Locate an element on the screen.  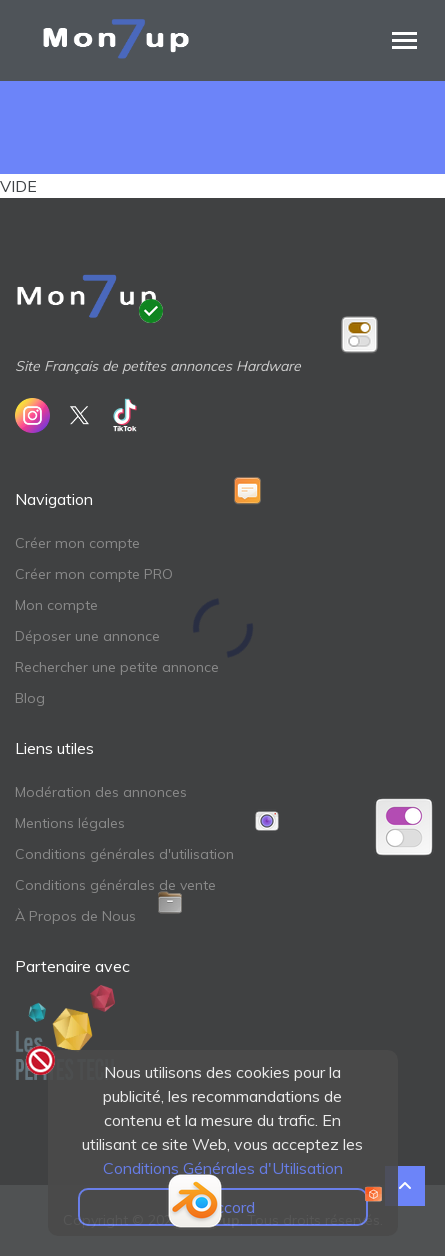
open desktop preferences or settings is located at coordinates (359, 334).